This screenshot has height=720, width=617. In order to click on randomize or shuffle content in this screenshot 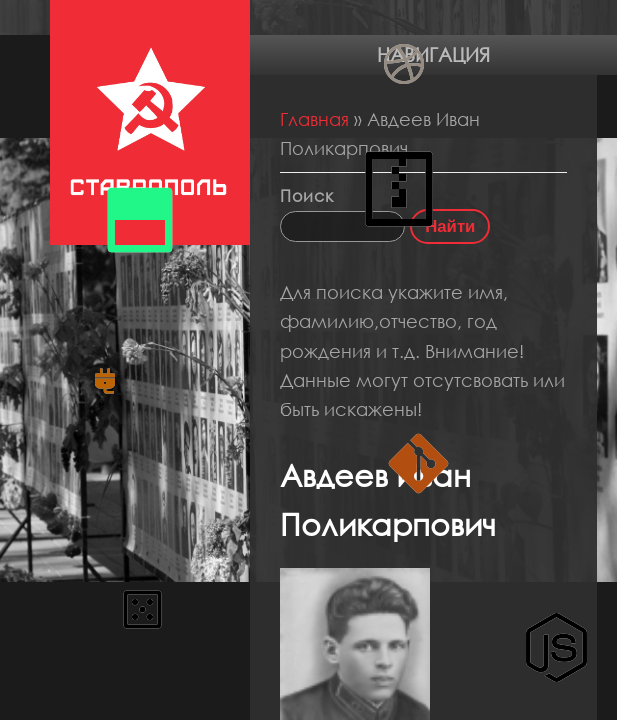, I will do `click(142, 609)`.